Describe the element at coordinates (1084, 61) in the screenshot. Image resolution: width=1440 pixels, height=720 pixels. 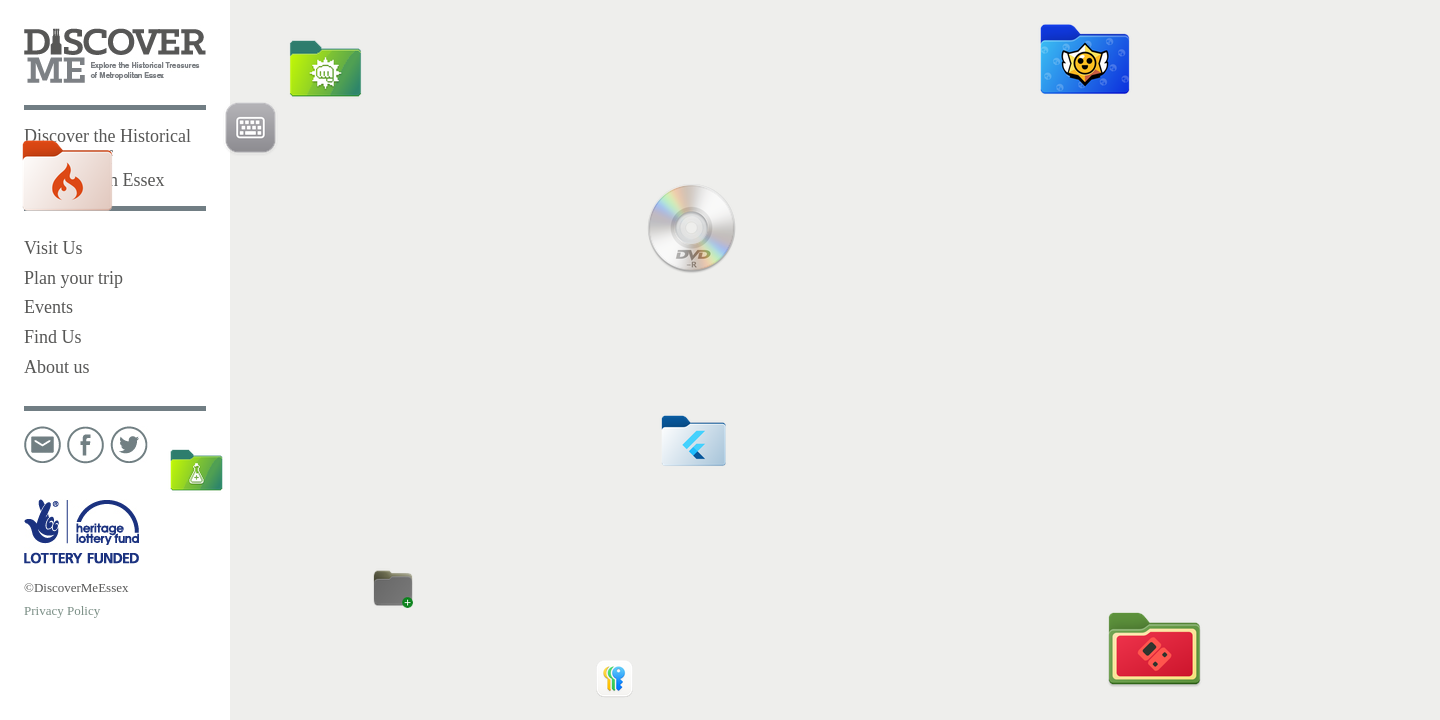
I see `open brawl stars game files folder` at that location.